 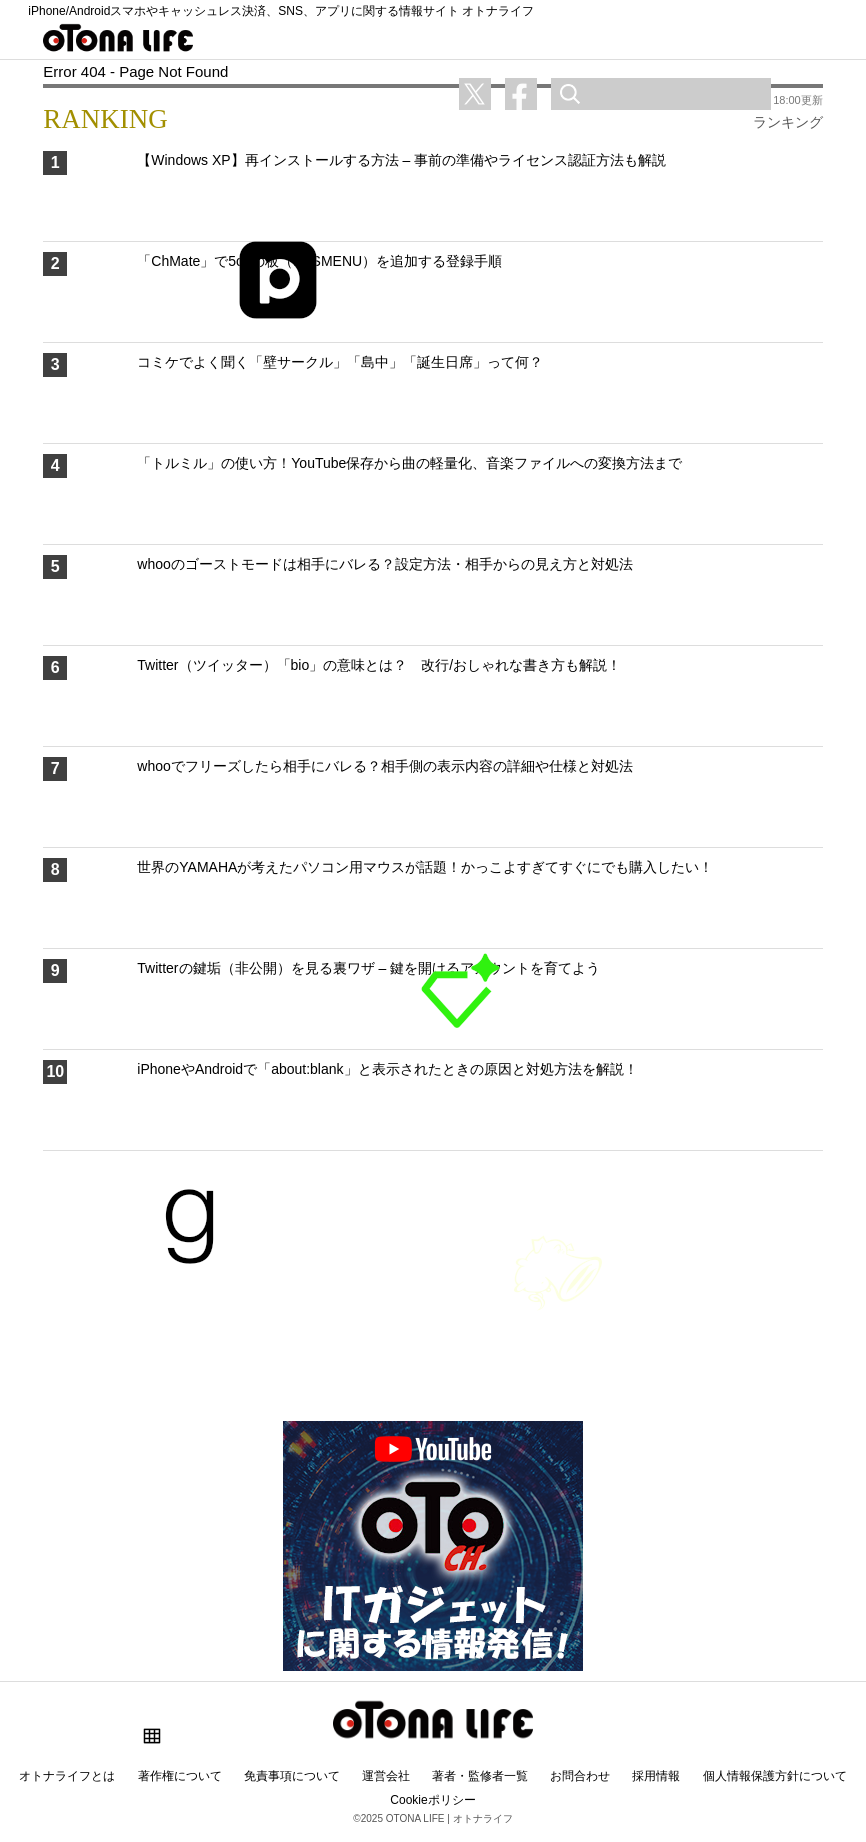 What do you see at coordinates (558, 1273) in the screenshot?
I see `snort network intrusion detection system logo` at bounding box center [558, 1273].